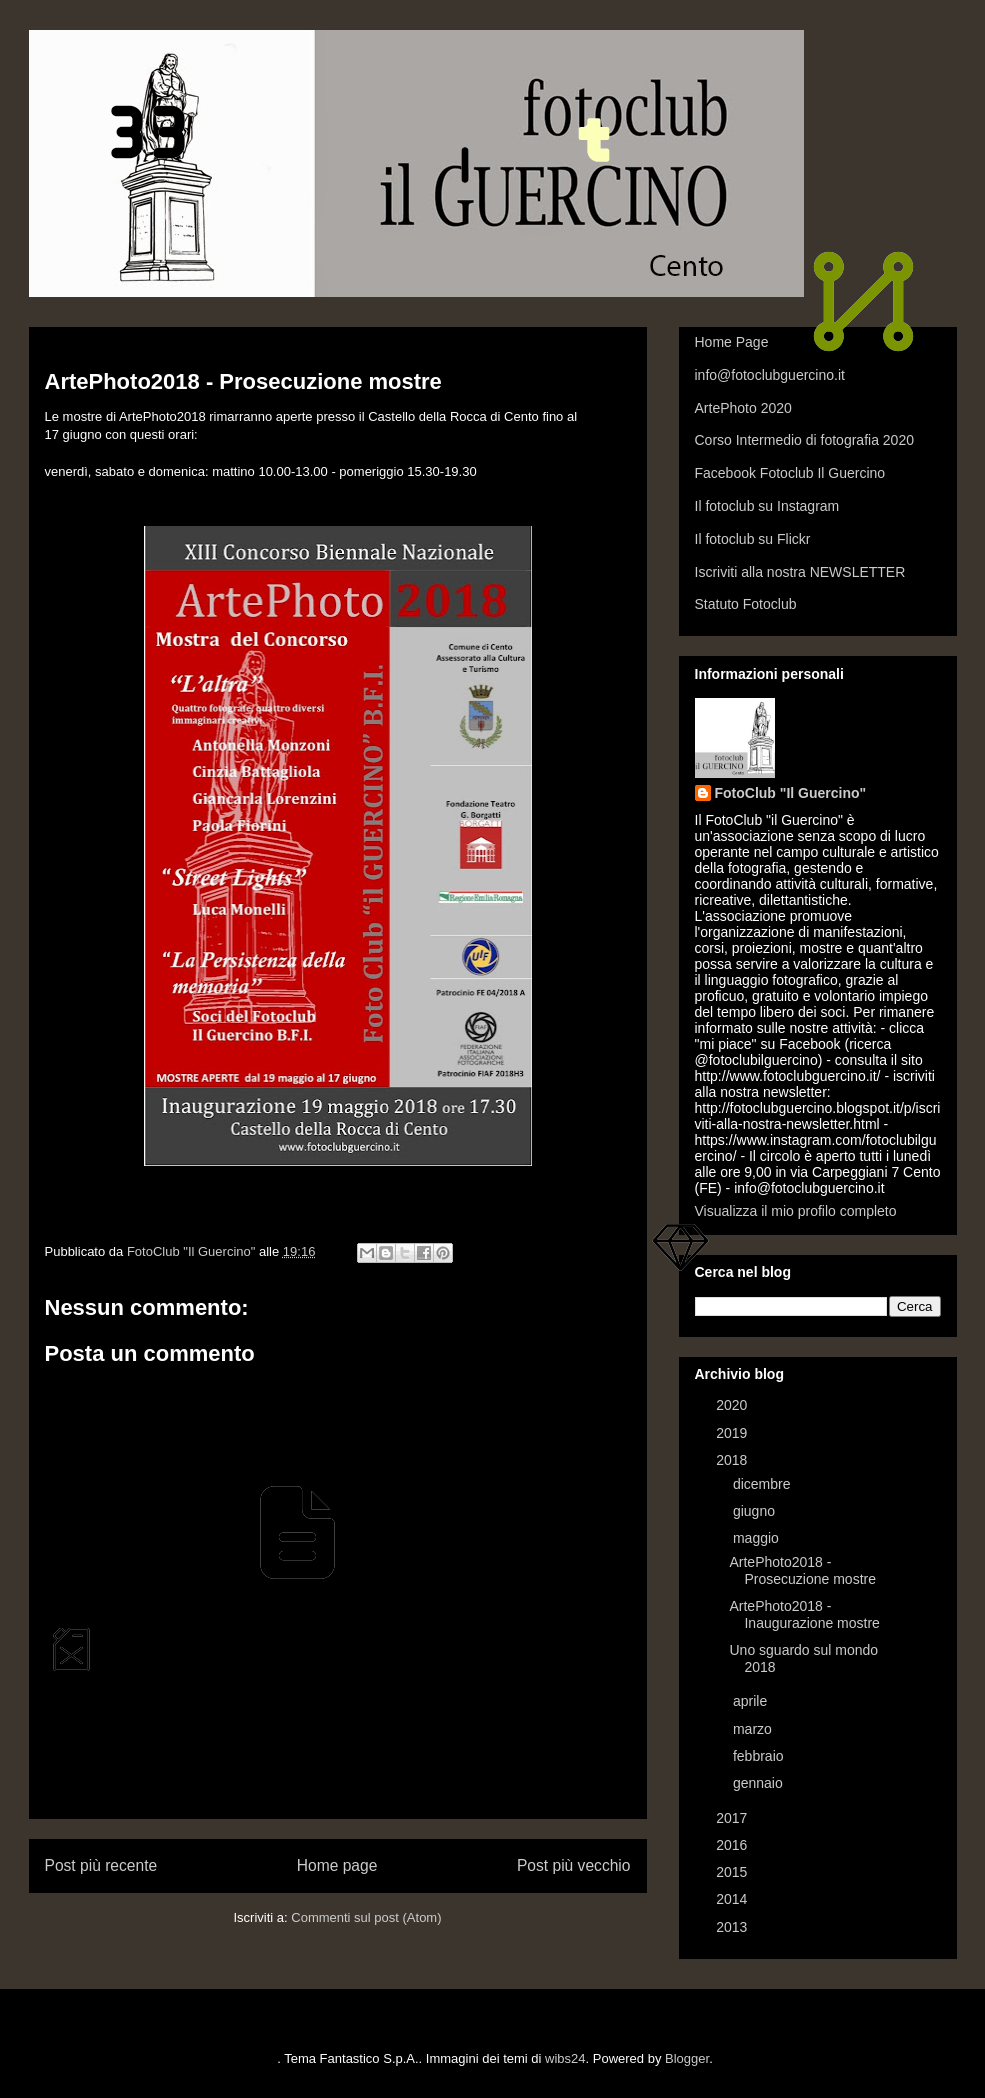  What do you see at coordinates (863, 301) in the screenshot?
I see `connect nodes or data points` at bounding box center [863, 301].